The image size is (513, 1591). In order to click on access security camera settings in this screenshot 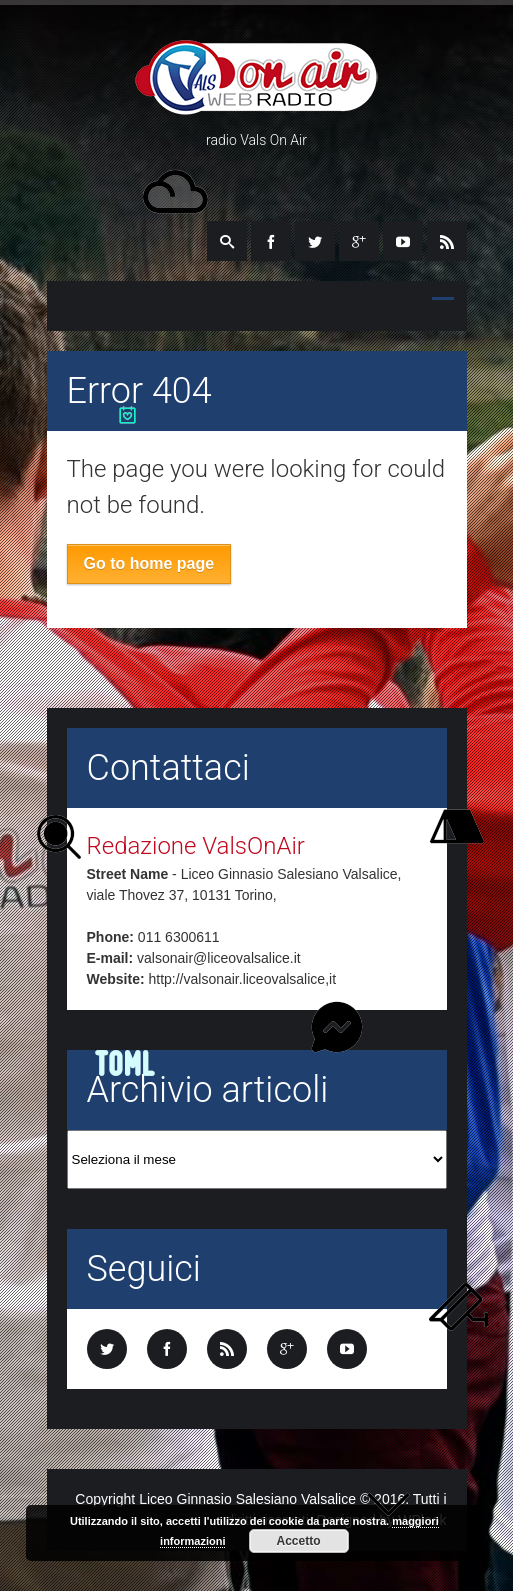, I will do `click(458, 1310)`.